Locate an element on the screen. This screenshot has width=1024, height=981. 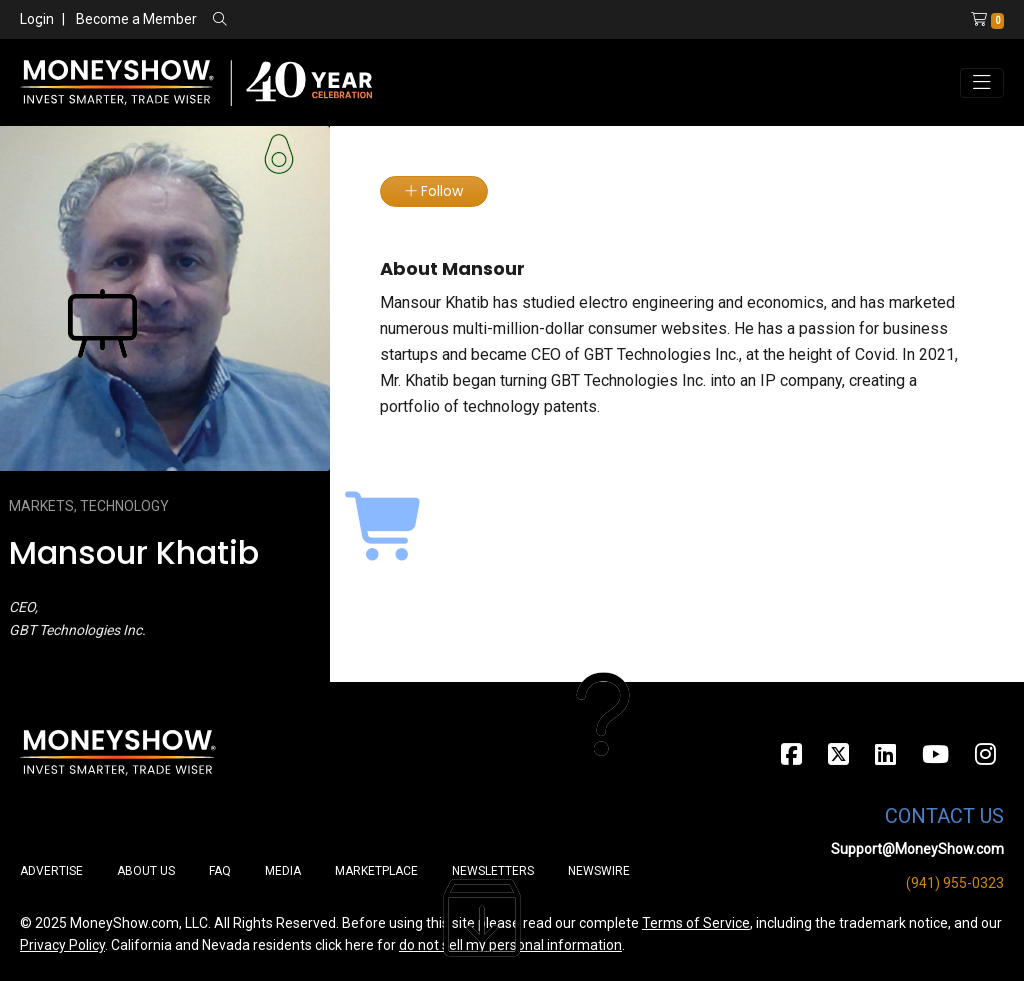
download to storage or archive is located at coordinates (482, 918).